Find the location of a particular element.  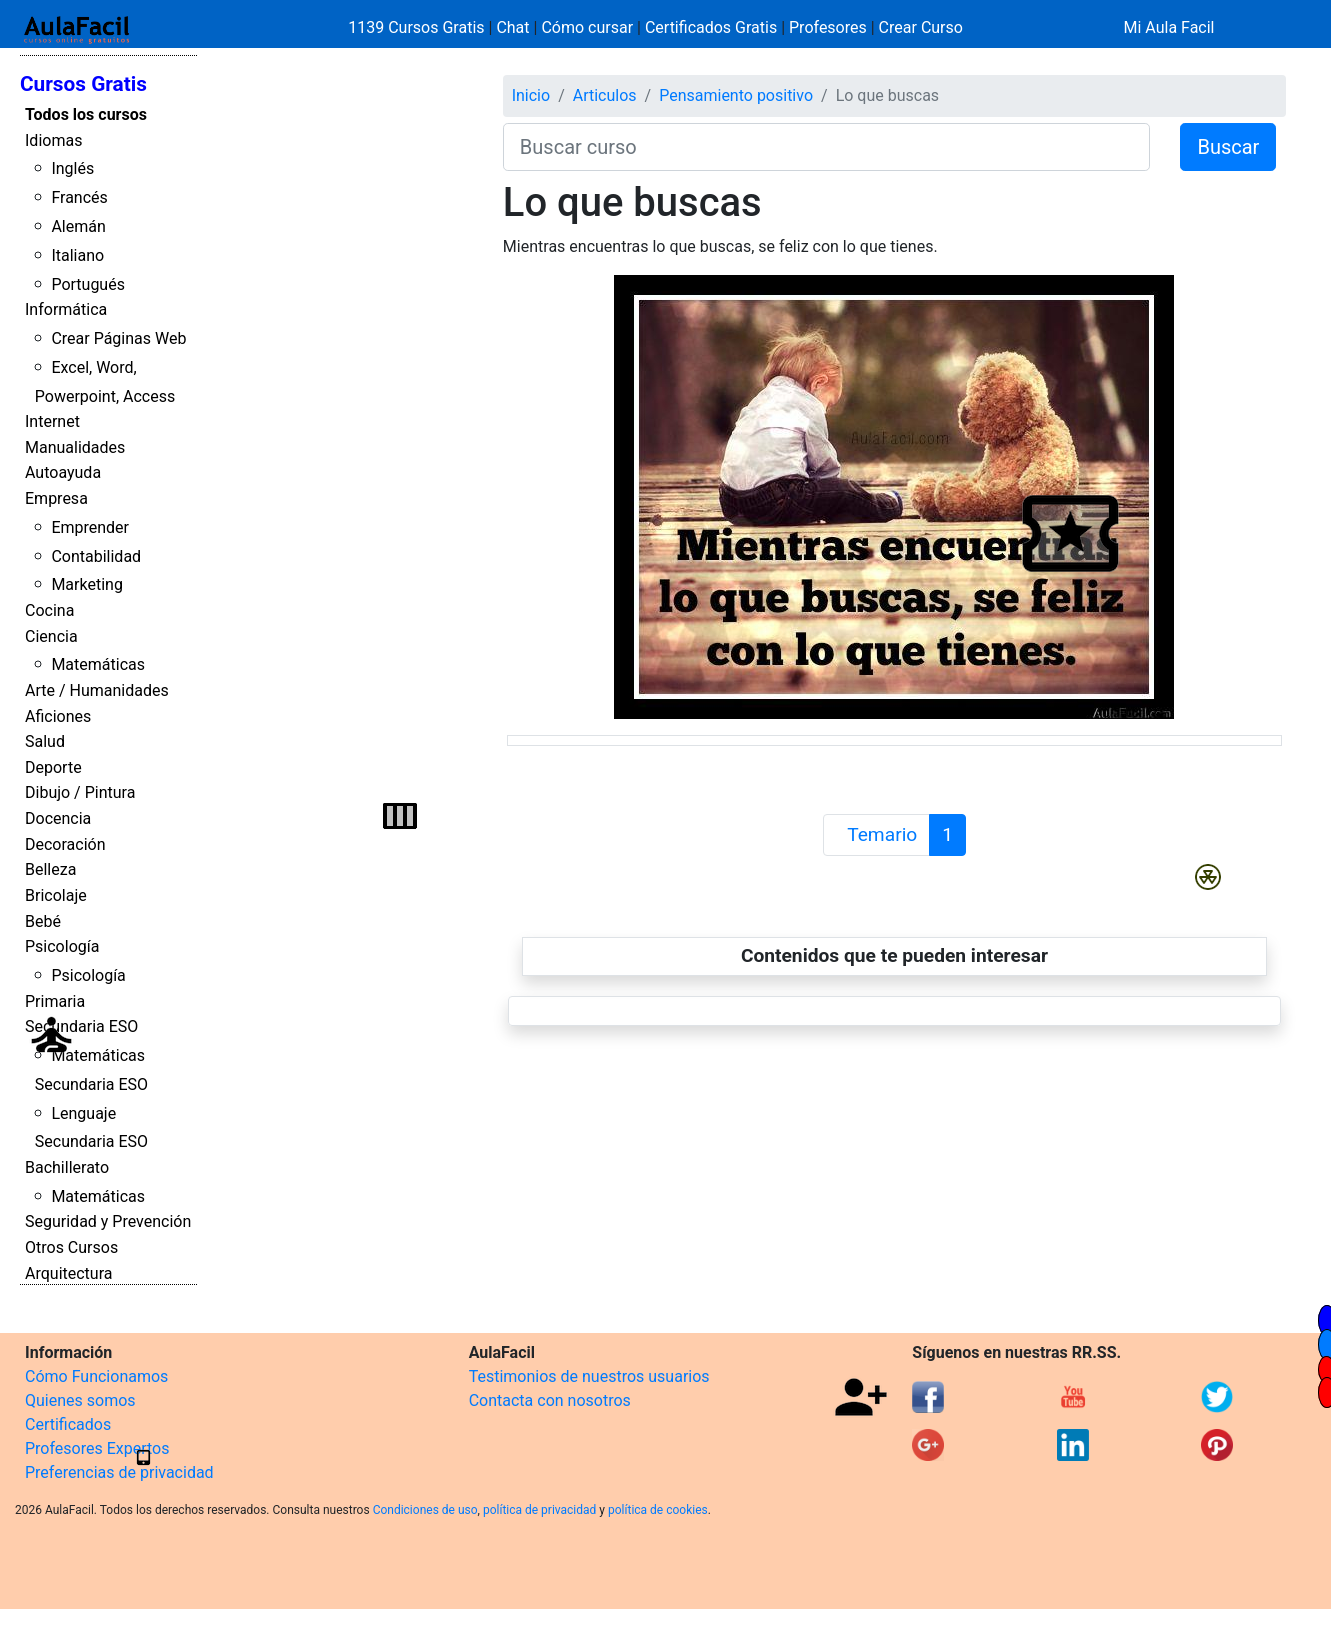

switch to week view in a calendar is located at coordinates (400, 816).